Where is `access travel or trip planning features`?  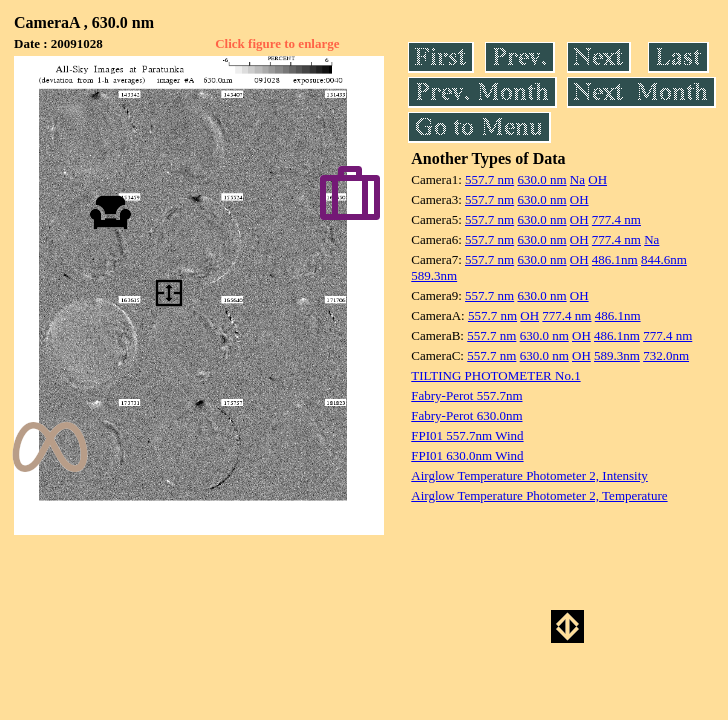 access travel or trip planning features is located at coordinates (350, 193).